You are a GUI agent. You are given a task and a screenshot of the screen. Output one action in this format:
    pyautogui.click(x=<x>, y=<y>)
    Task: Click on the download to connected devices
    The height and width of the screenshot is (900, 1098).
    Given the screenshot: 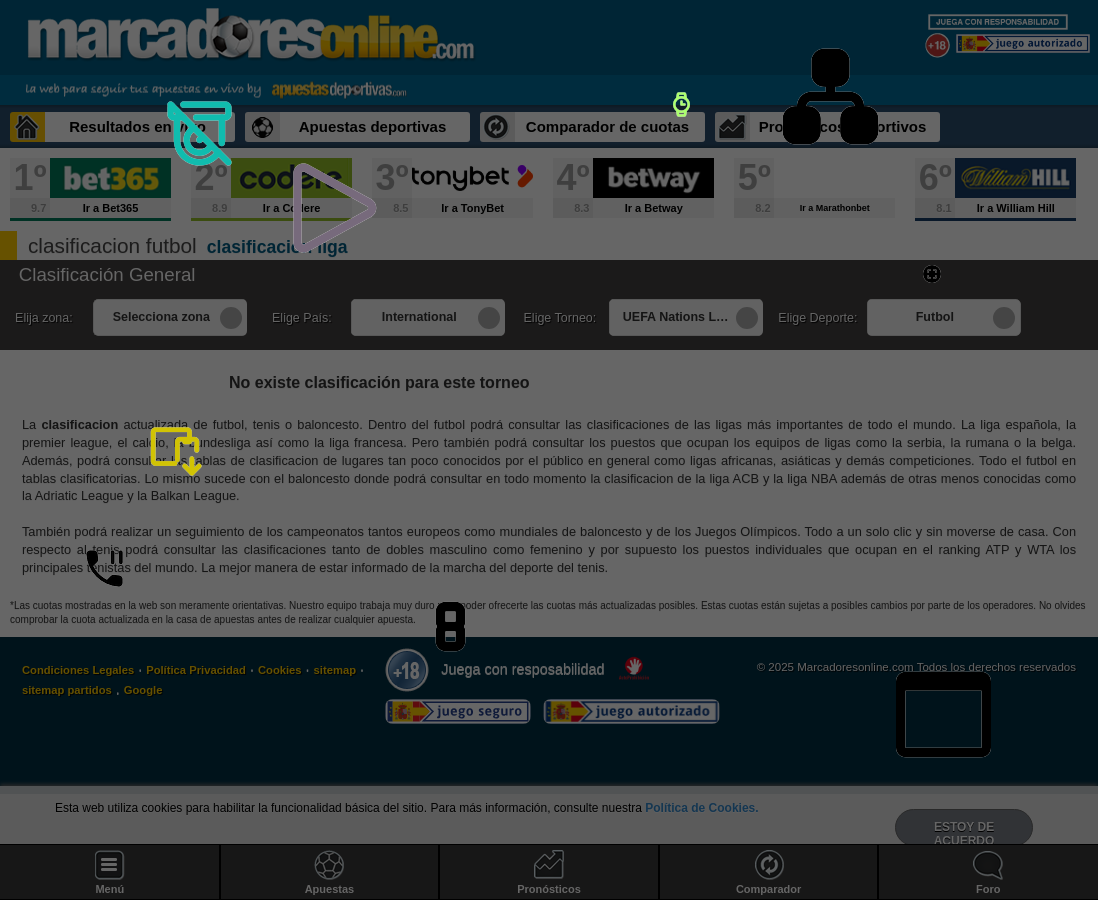 What is the action you would take?
    pyautogui.click(x=175, y=449)
    